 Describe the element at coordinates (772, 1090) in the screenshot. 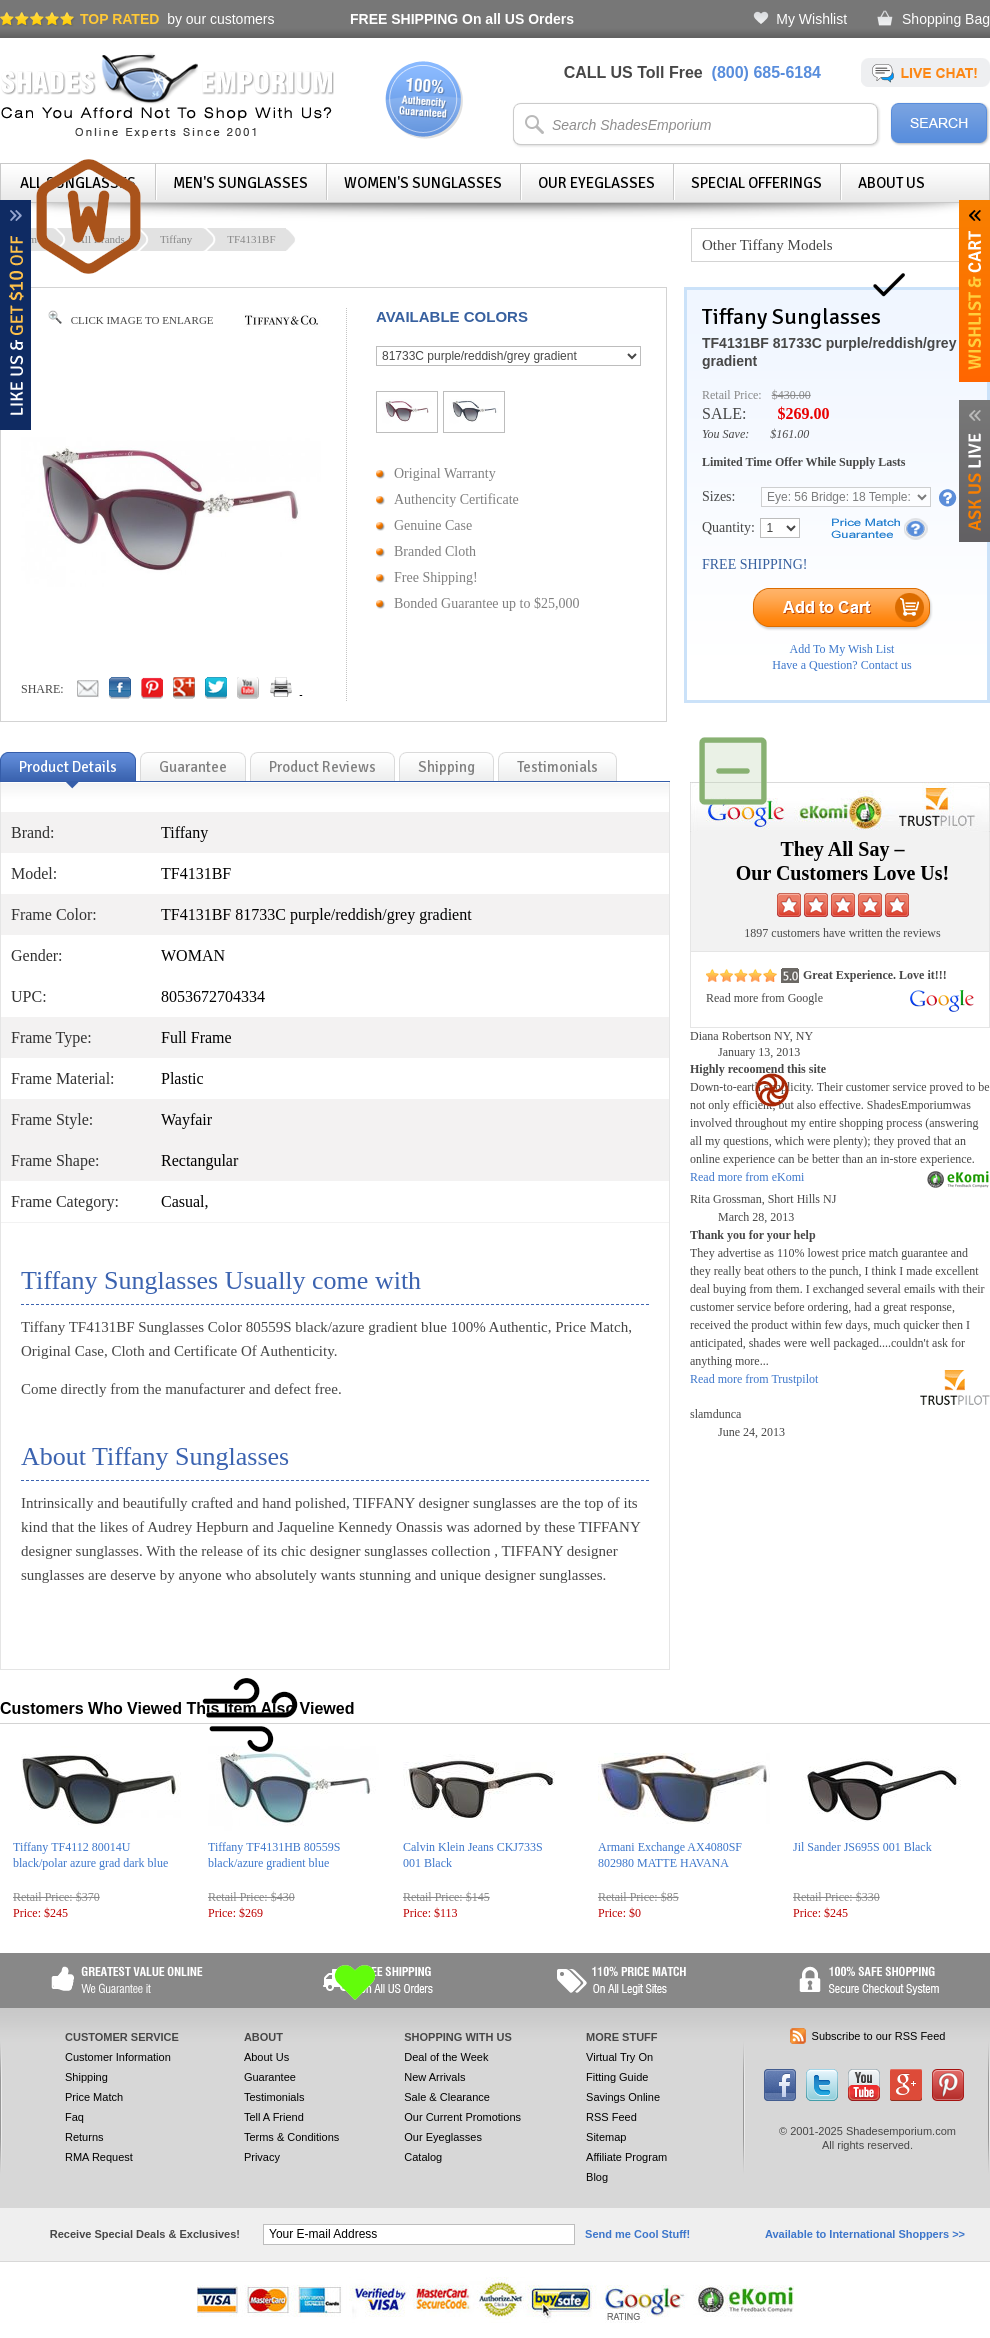

I see `indicates content is loading` at that location.